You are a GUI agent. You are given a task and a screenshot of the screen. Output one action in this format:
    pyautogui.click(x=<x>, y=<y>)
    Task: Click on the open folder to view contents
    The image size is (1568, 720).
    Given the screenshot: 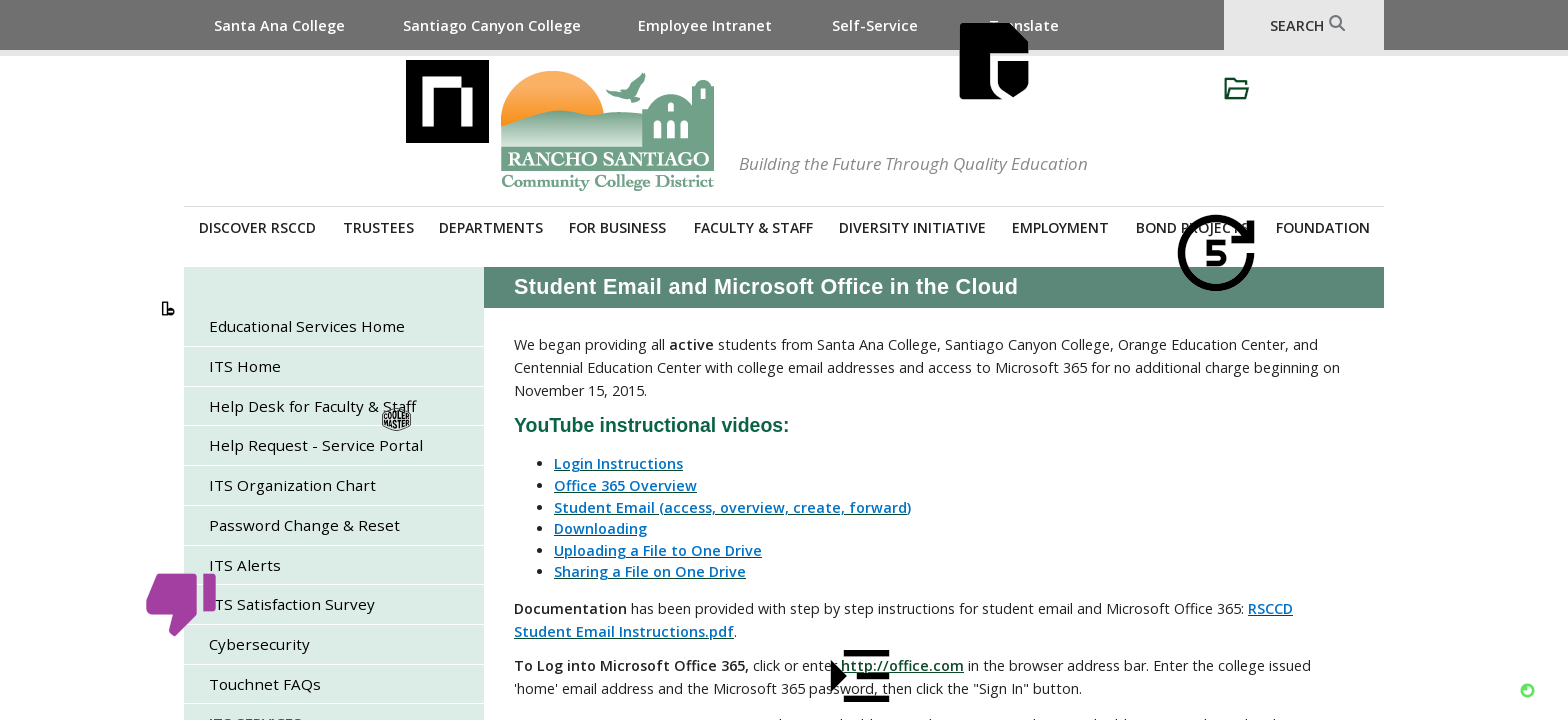 What is the action you would take?
    pyautogui.click(x=1236, y=88)
    